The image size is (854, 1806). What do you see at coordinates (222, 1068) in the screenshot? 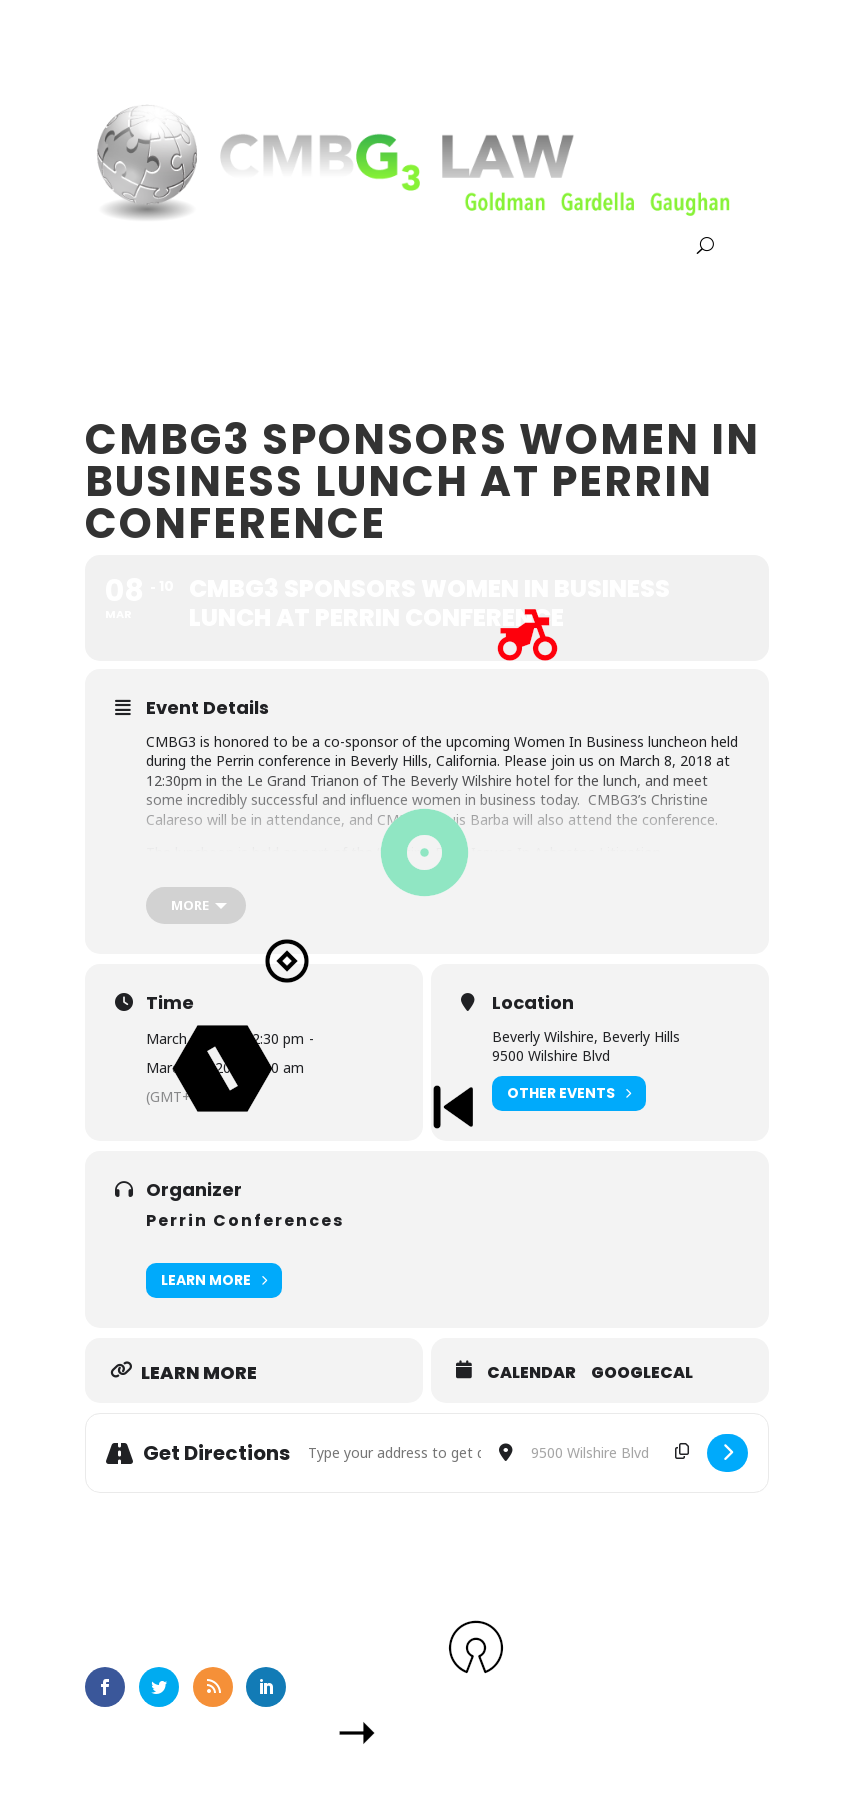
I see `open system settings` at bounding box center [222, 1068].